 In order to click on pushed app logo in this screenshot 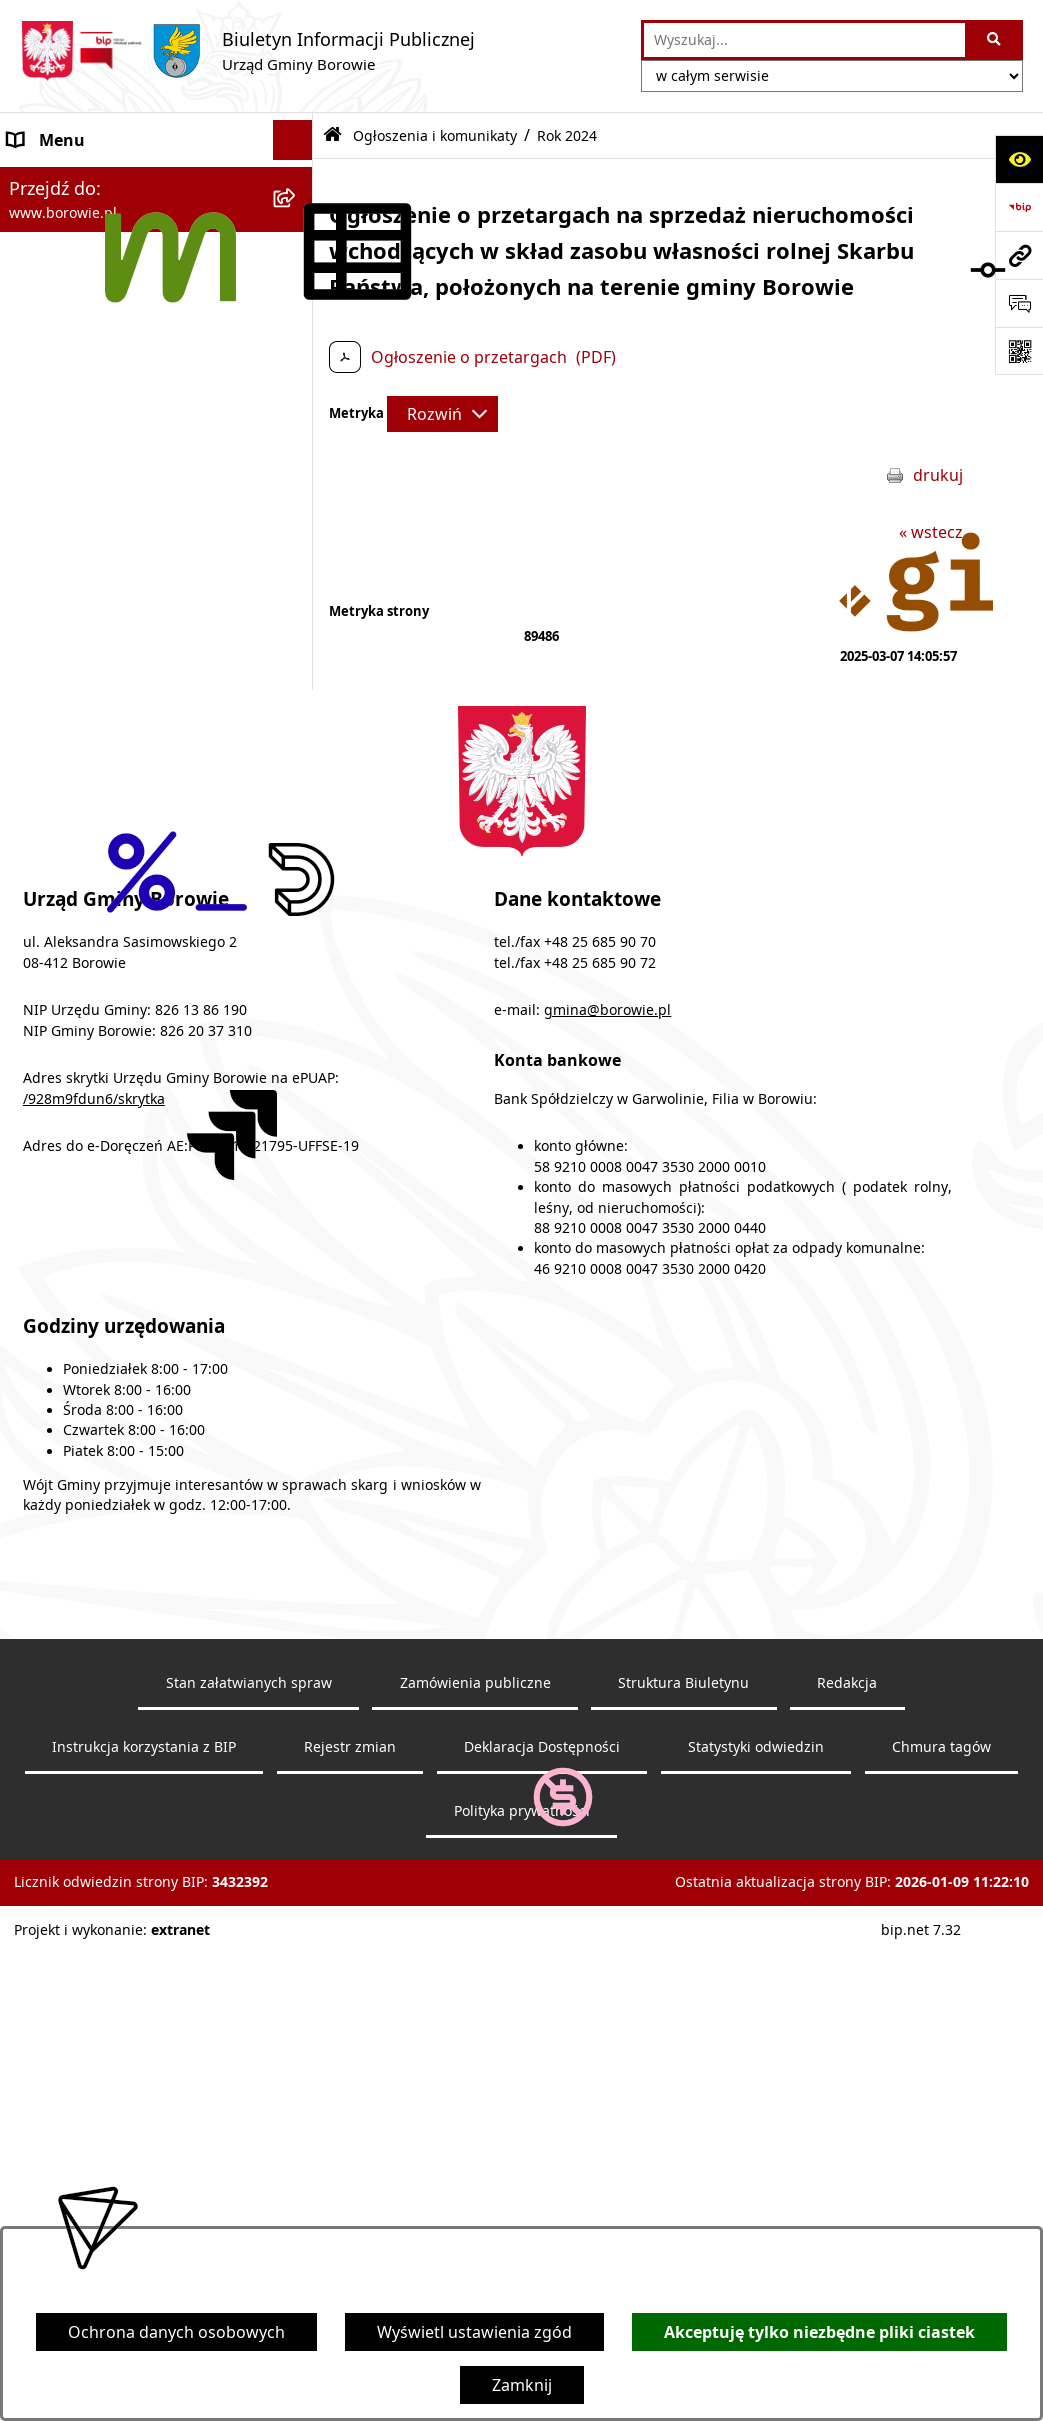, I will do `click(98, 2228)`.